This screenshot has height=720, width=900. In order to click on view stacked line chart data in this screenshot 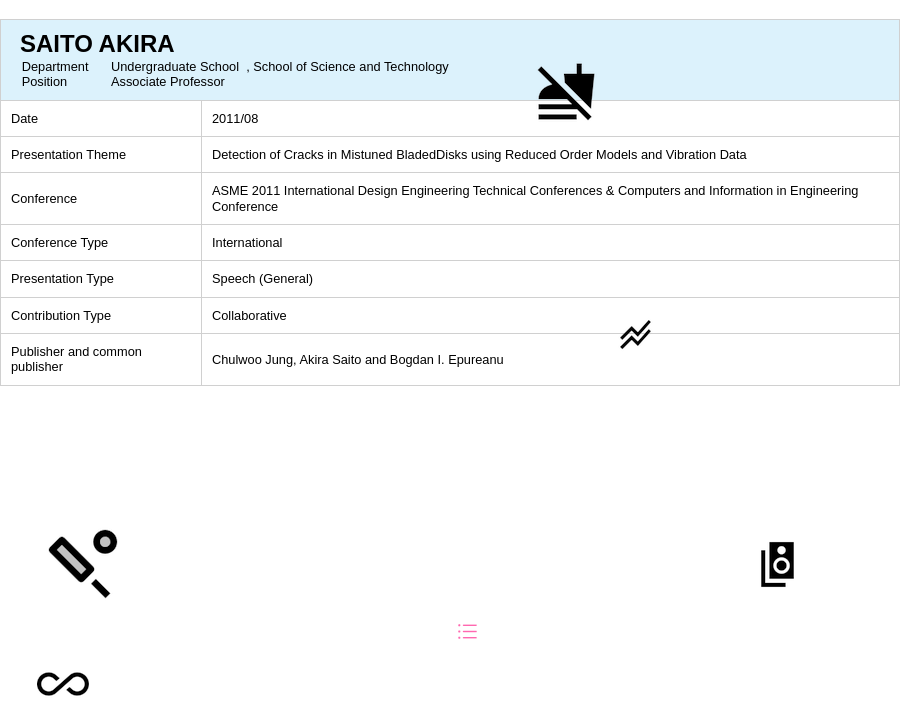, I will do `click(635, 334)`.